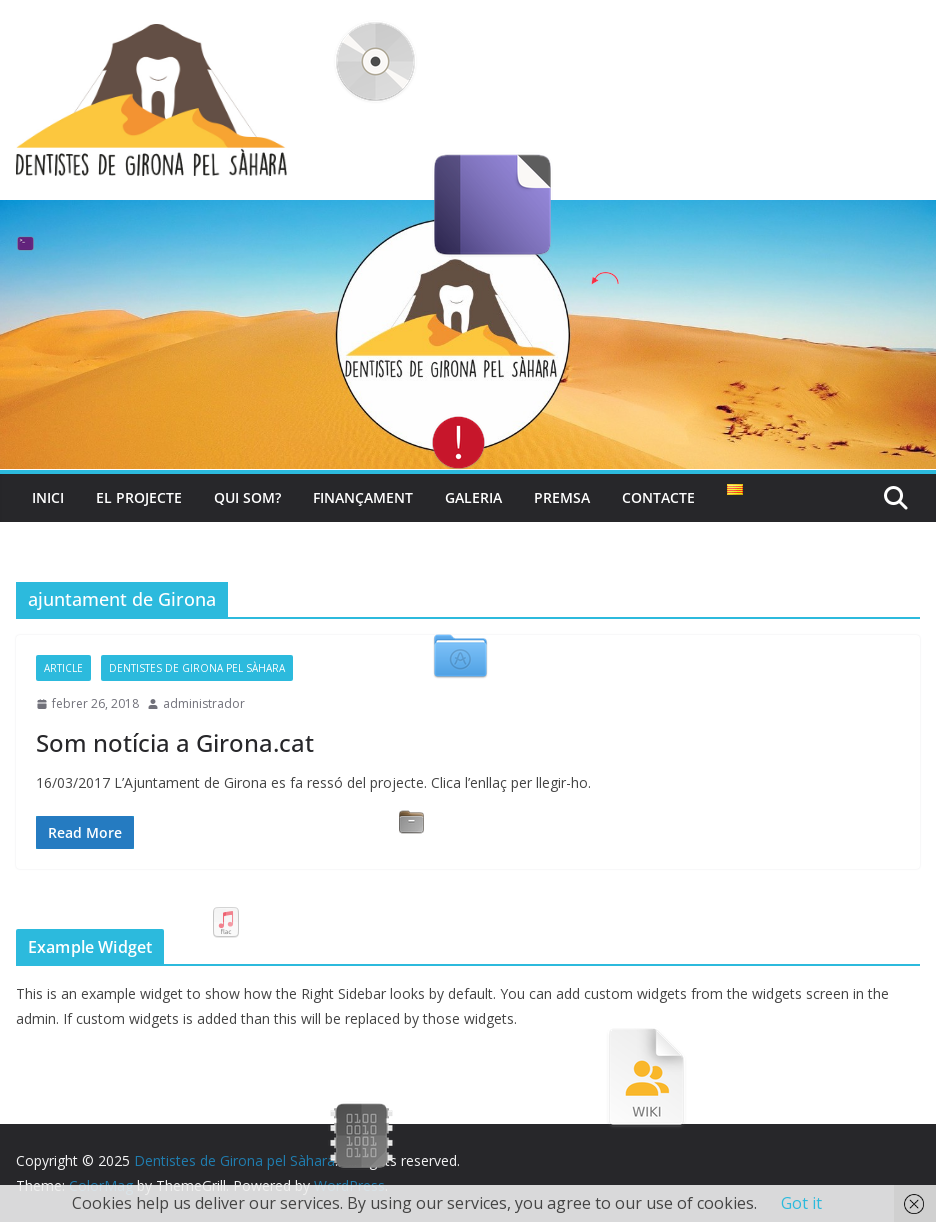  What do you see at coordinates (605, 278) in the screenshot?
I see `undo the last action` at bounding box center [605, 278].